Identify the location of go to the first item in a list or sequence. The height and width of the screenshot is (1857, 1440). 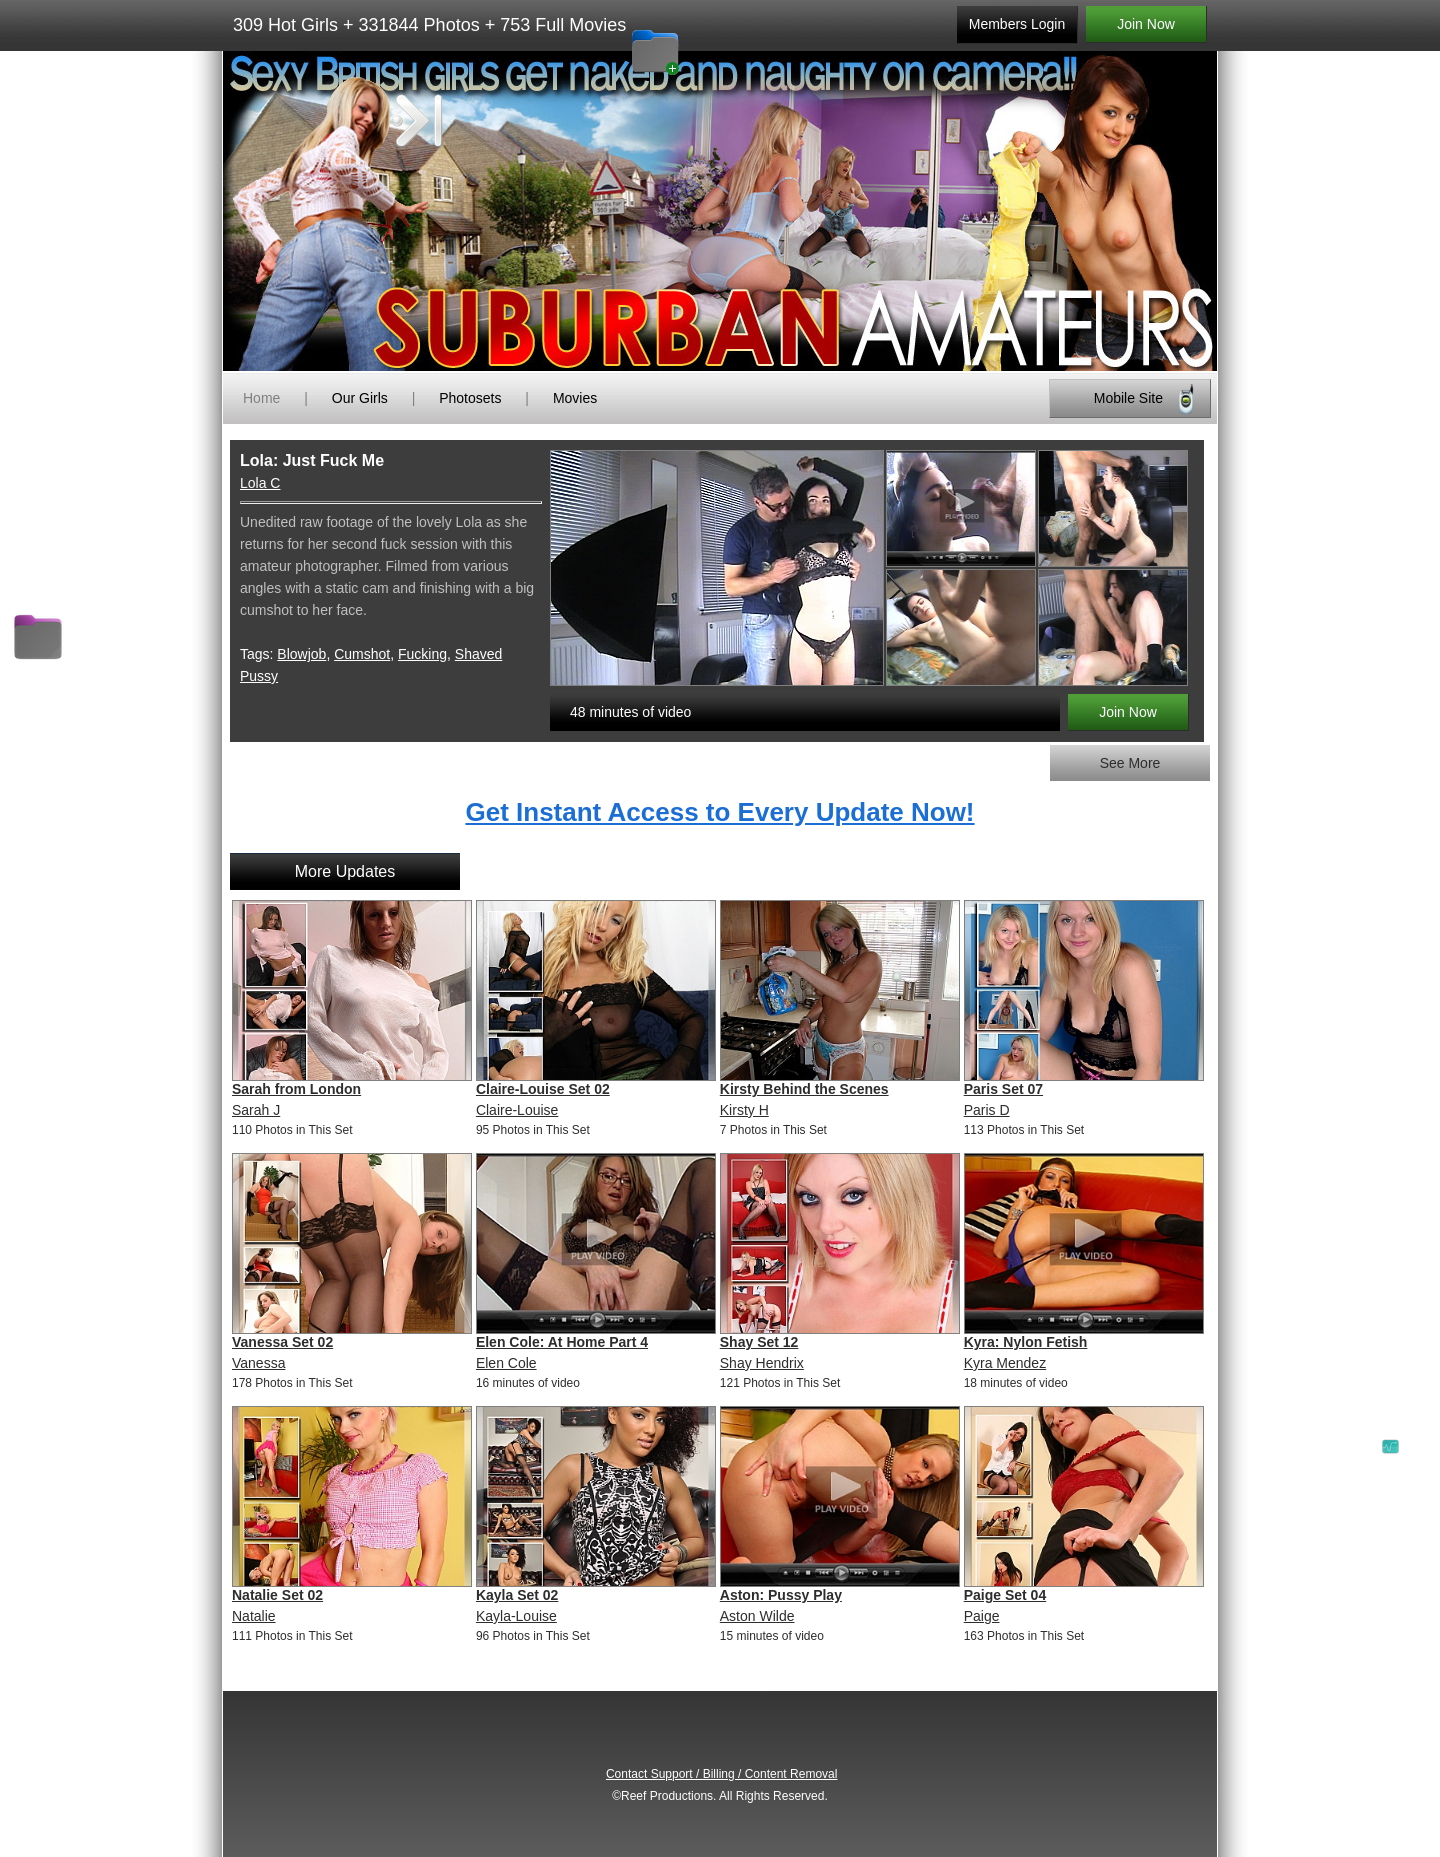
(418, 121).